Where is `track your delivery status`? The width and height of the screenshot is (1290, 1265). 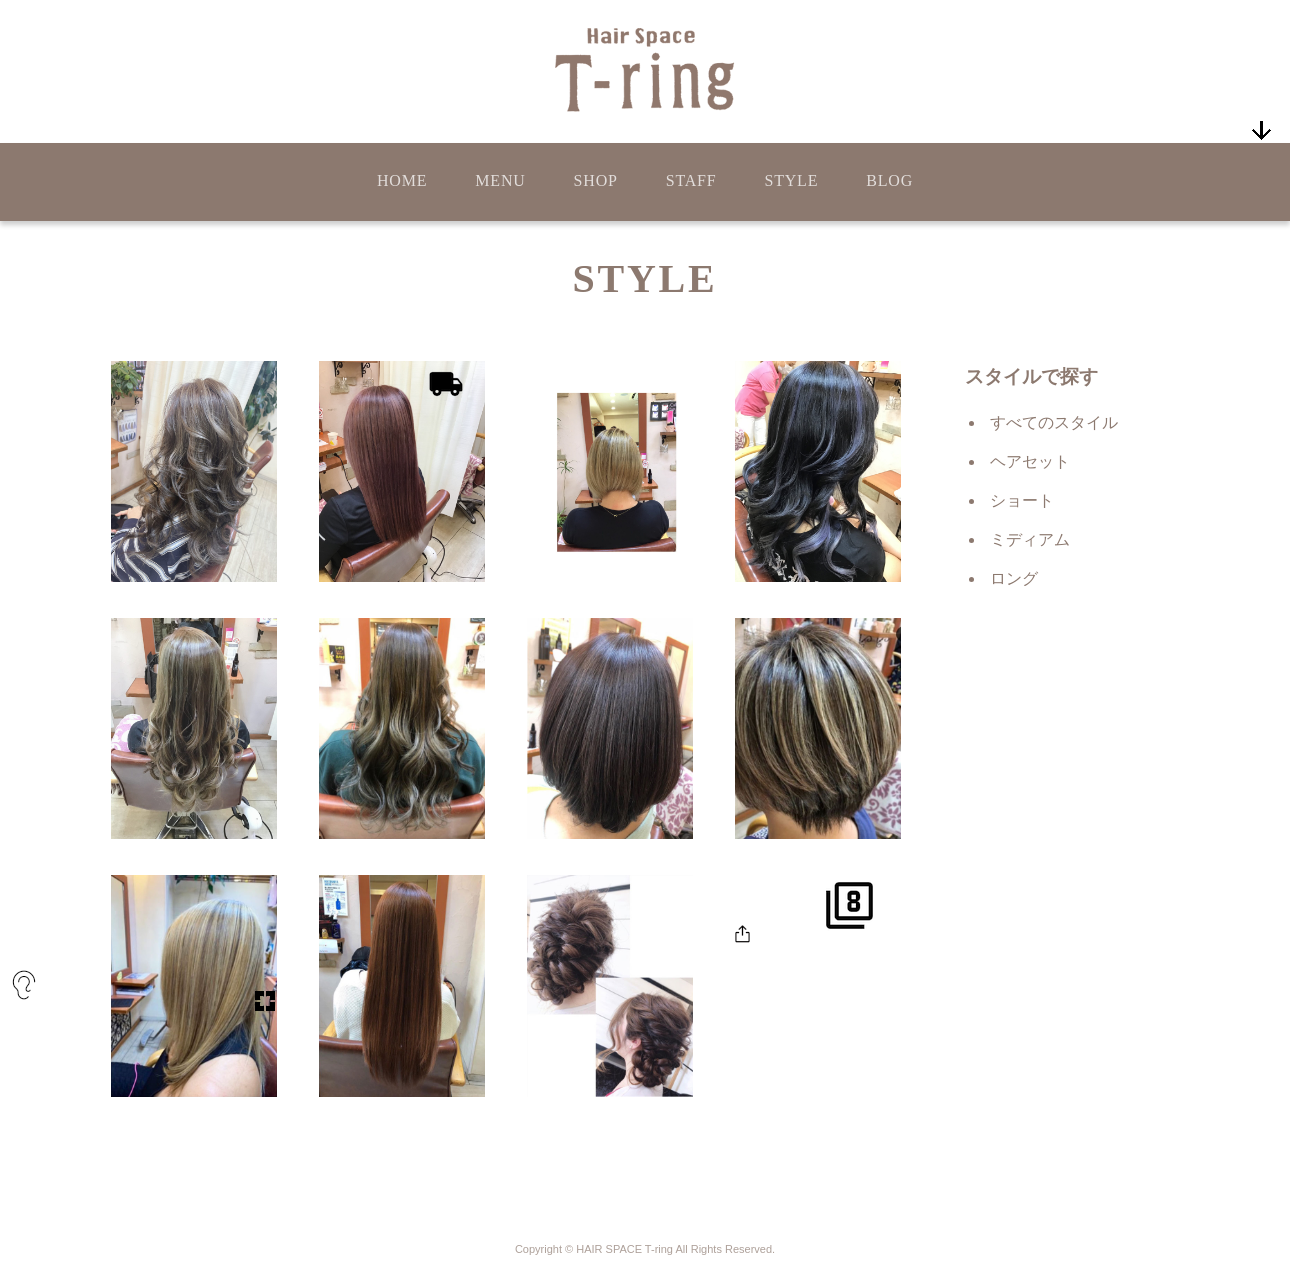
track your delivery status is located at coordinates (446, 384).